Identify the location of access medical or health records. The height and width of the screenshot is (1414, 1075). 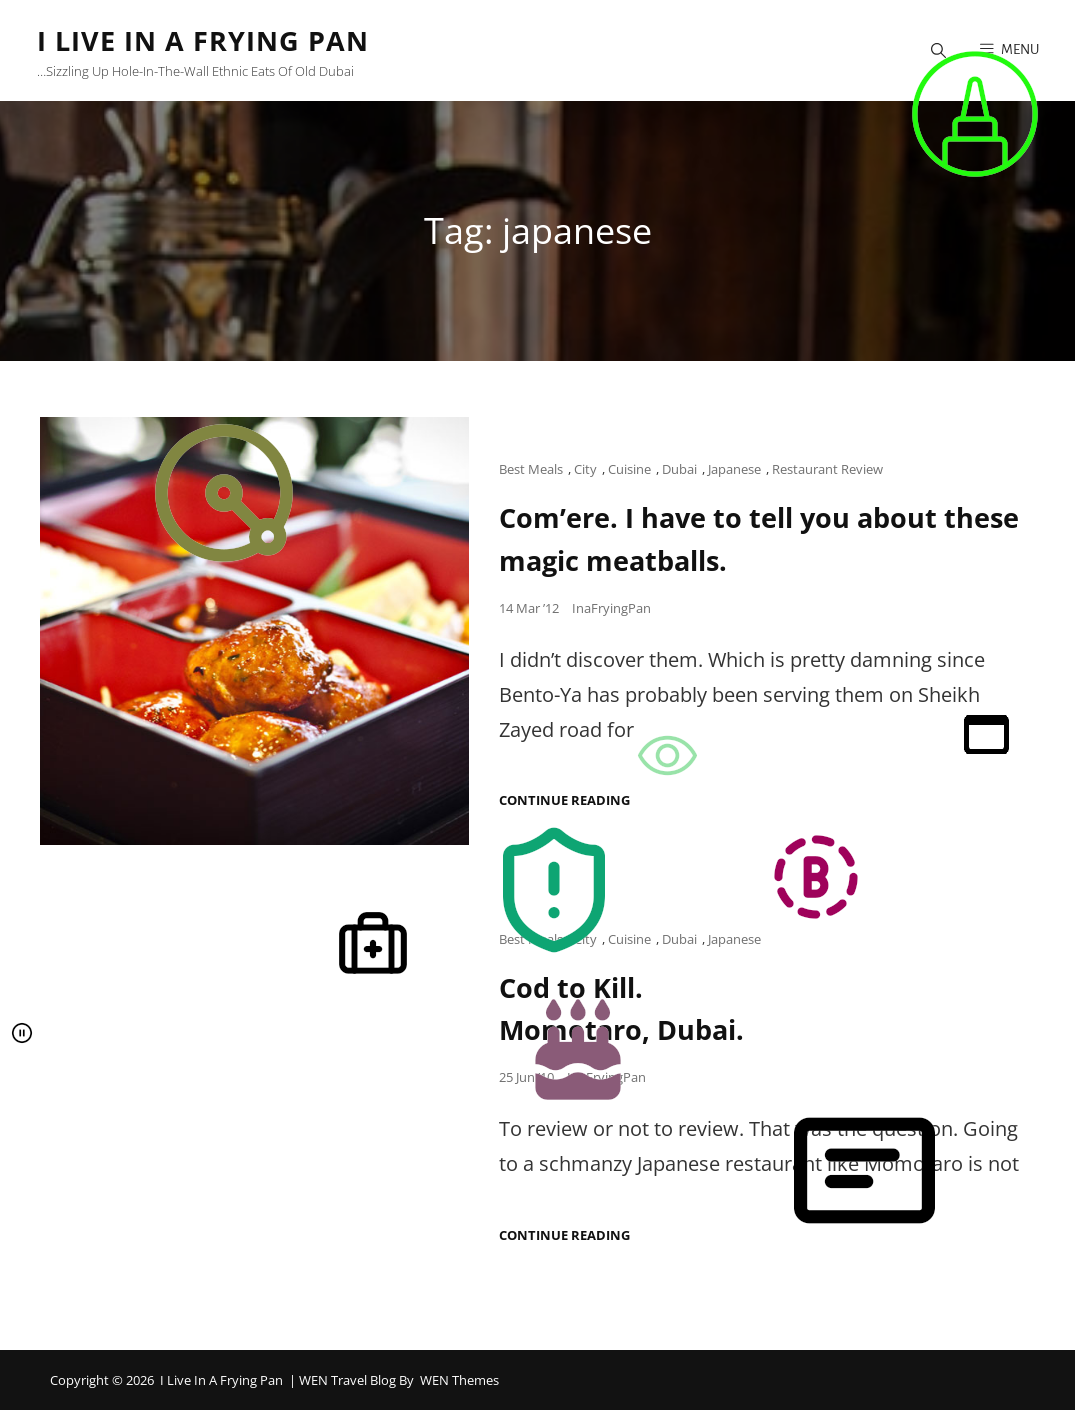
(373, 946).